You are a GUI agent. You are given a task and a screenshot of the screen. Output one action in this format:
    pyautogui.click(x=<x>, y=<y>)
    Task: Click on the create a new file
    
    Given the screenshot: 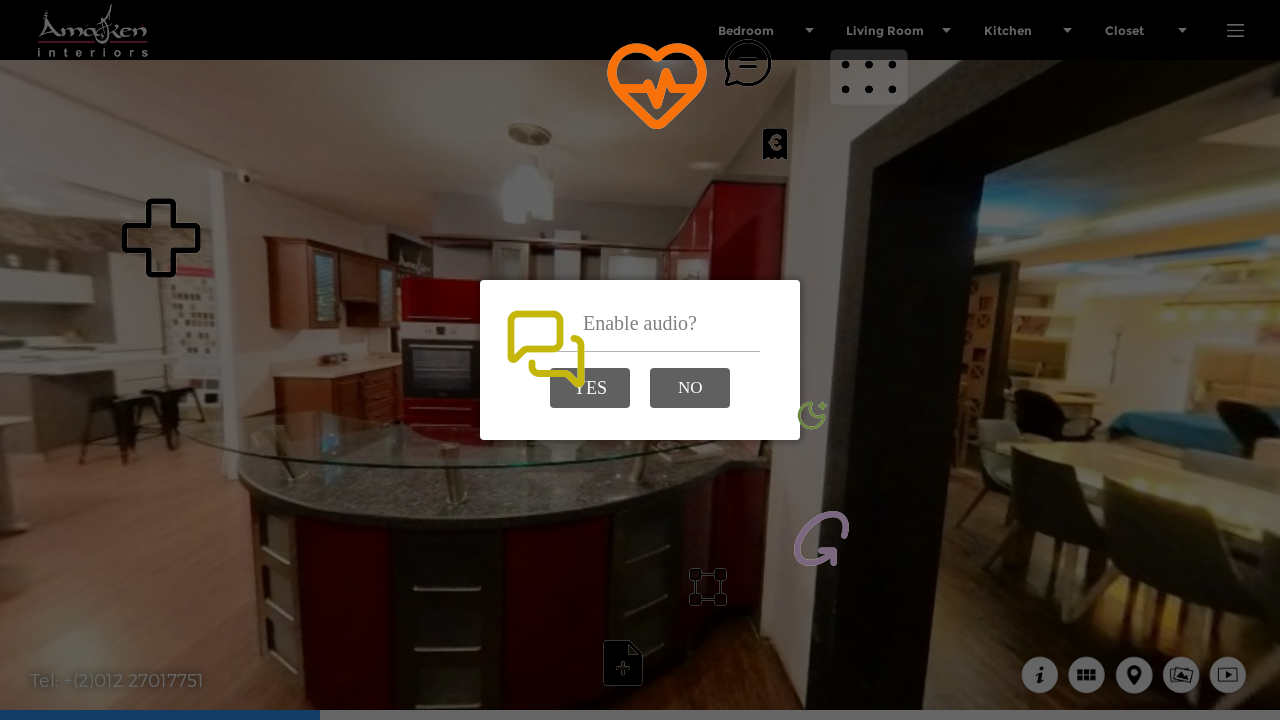 What is the action you would take?
    pyautogui.click(x=623, y=663)
    